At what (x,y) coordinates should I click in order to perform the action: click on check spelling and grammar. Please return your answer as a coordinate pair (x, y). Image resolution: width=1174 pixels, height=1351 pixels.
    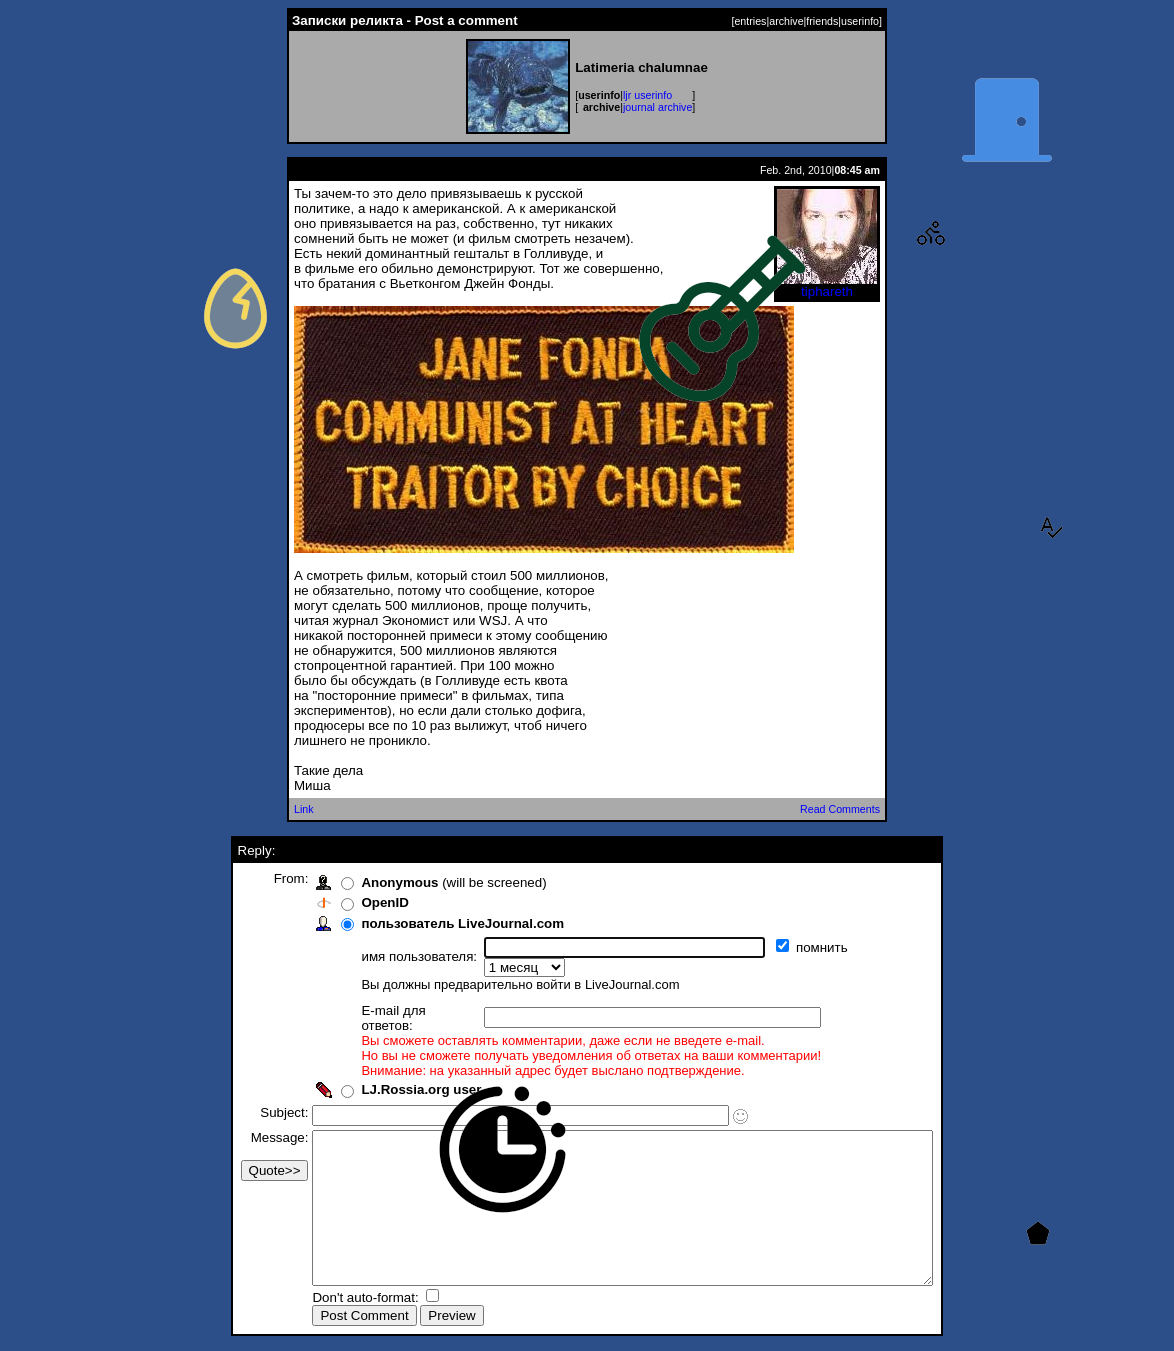
    Looking at the image, I should click on (1051, 527).